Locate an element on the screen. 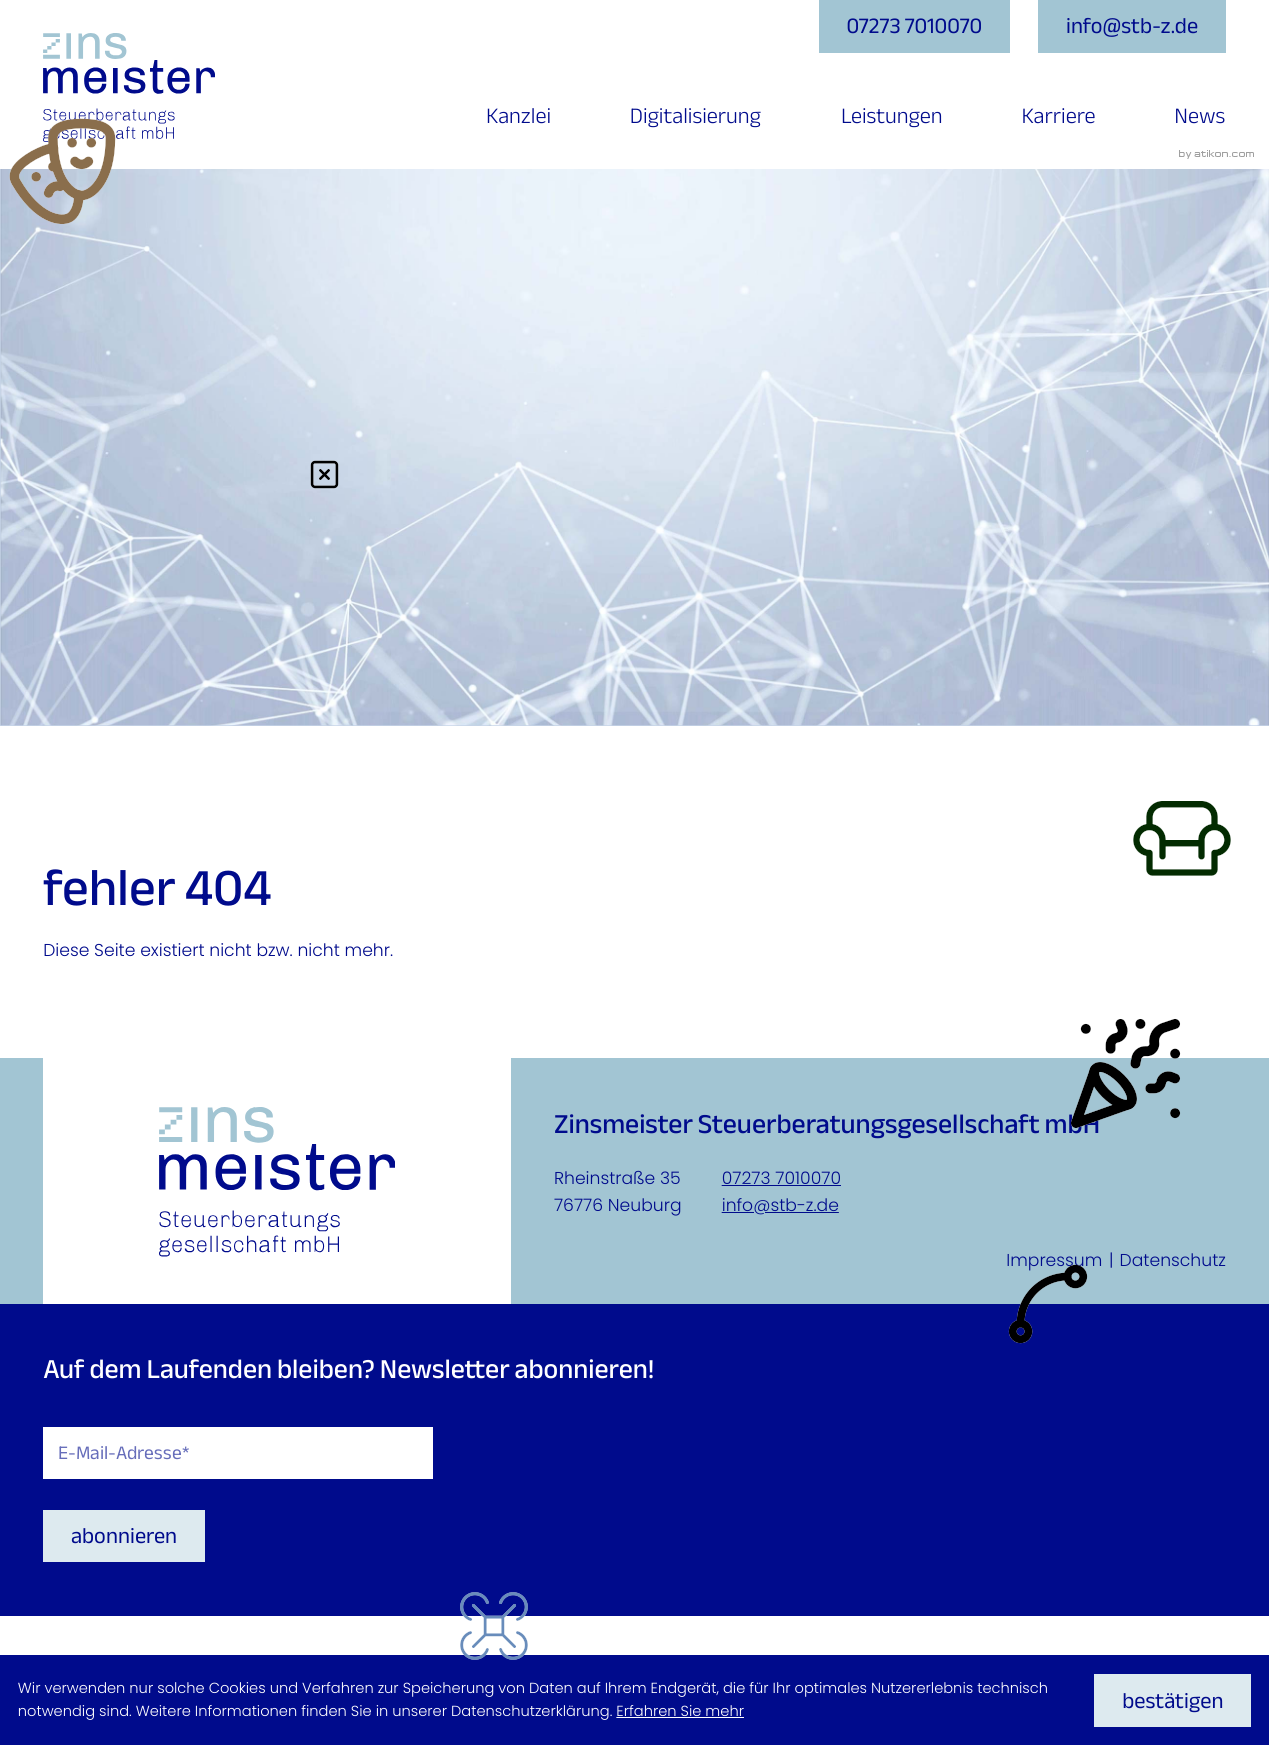 The width and height of the screenshot is (1269, 1745). access theater or entertainment content is located at coordinates (62, 171).